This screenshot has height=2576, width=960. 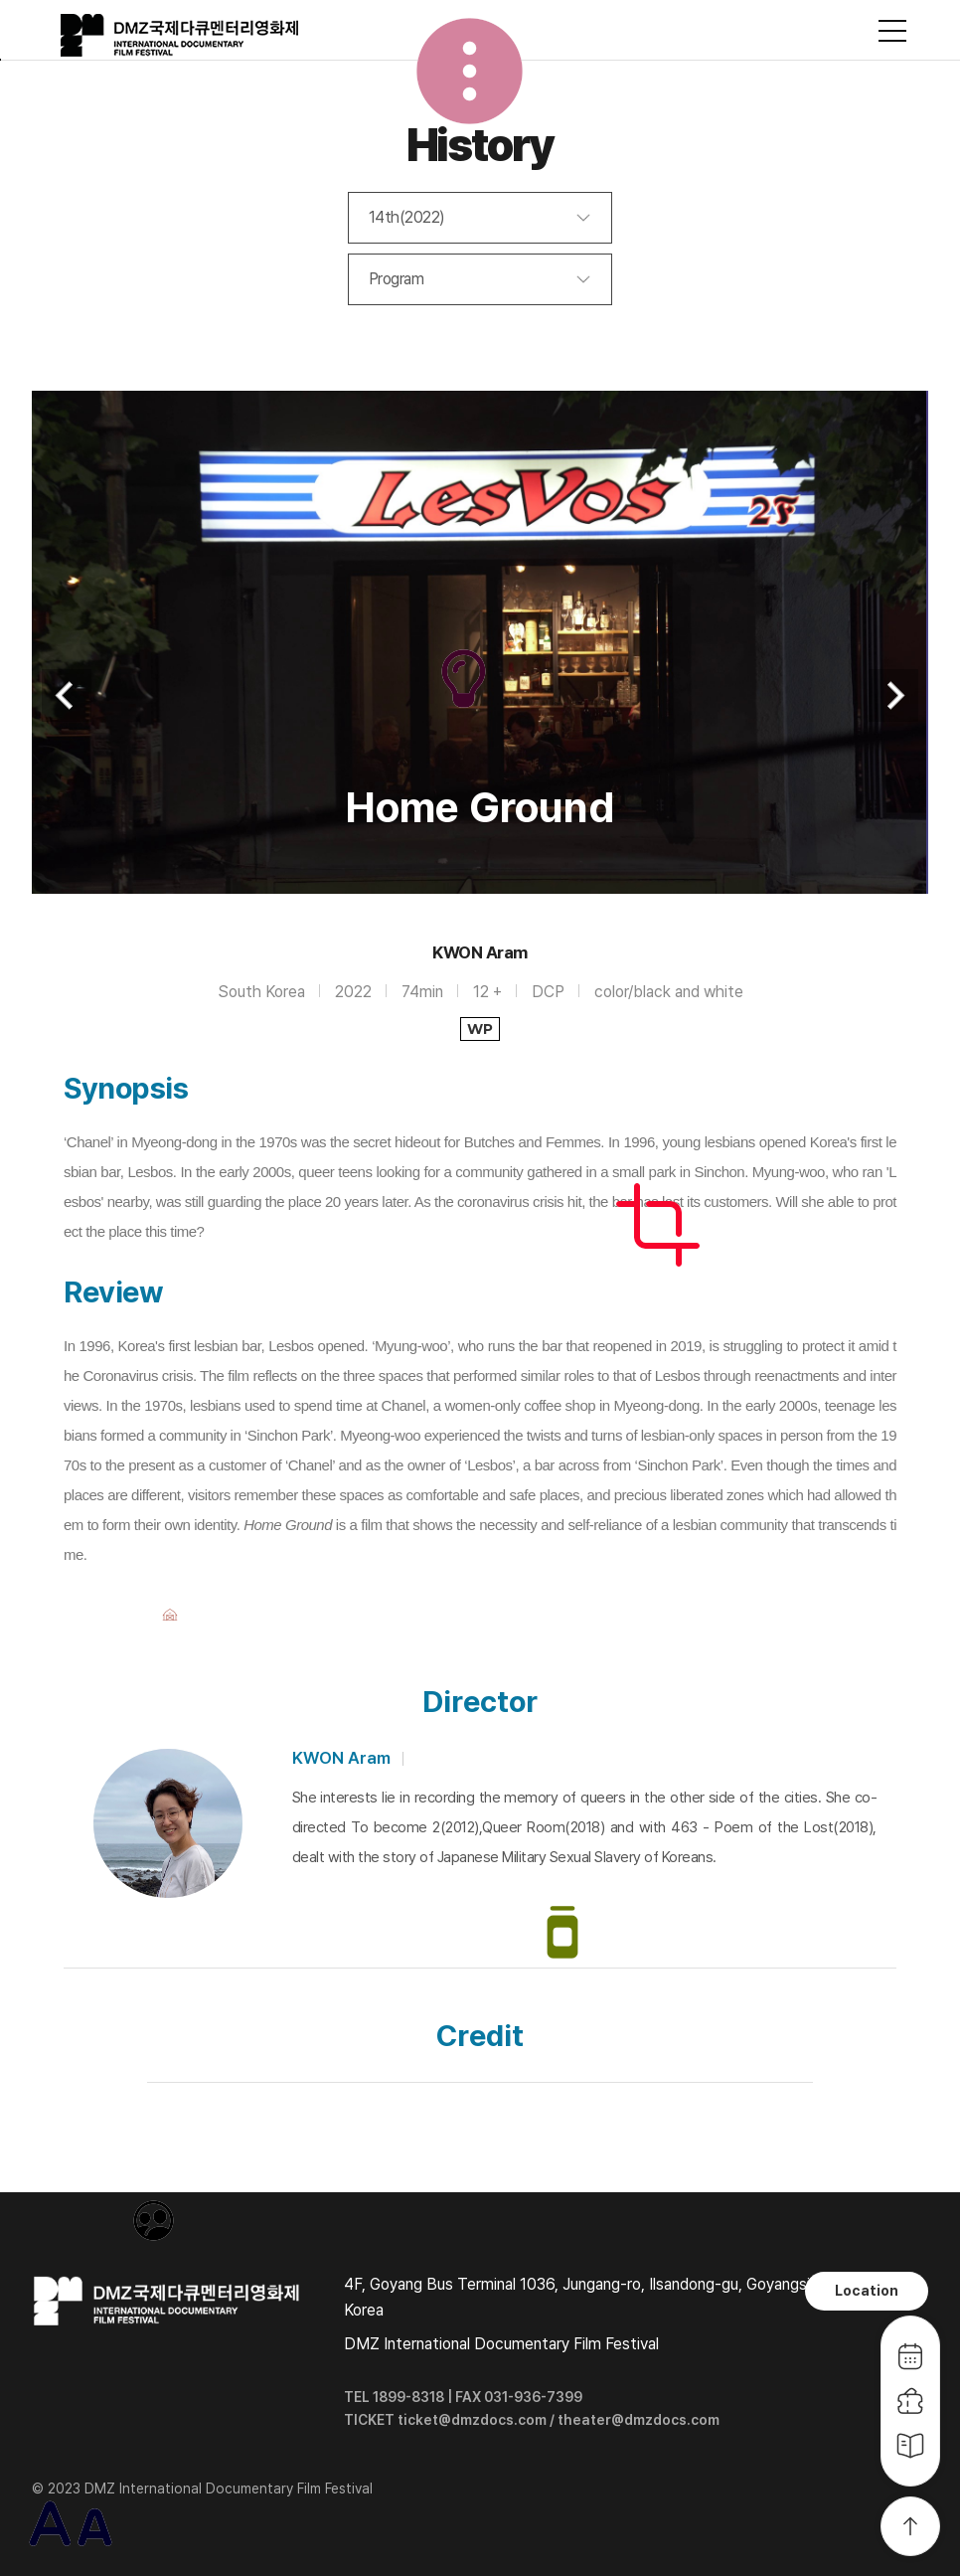 I want to click on store or save items in a container, so click(x=562, y=1934).